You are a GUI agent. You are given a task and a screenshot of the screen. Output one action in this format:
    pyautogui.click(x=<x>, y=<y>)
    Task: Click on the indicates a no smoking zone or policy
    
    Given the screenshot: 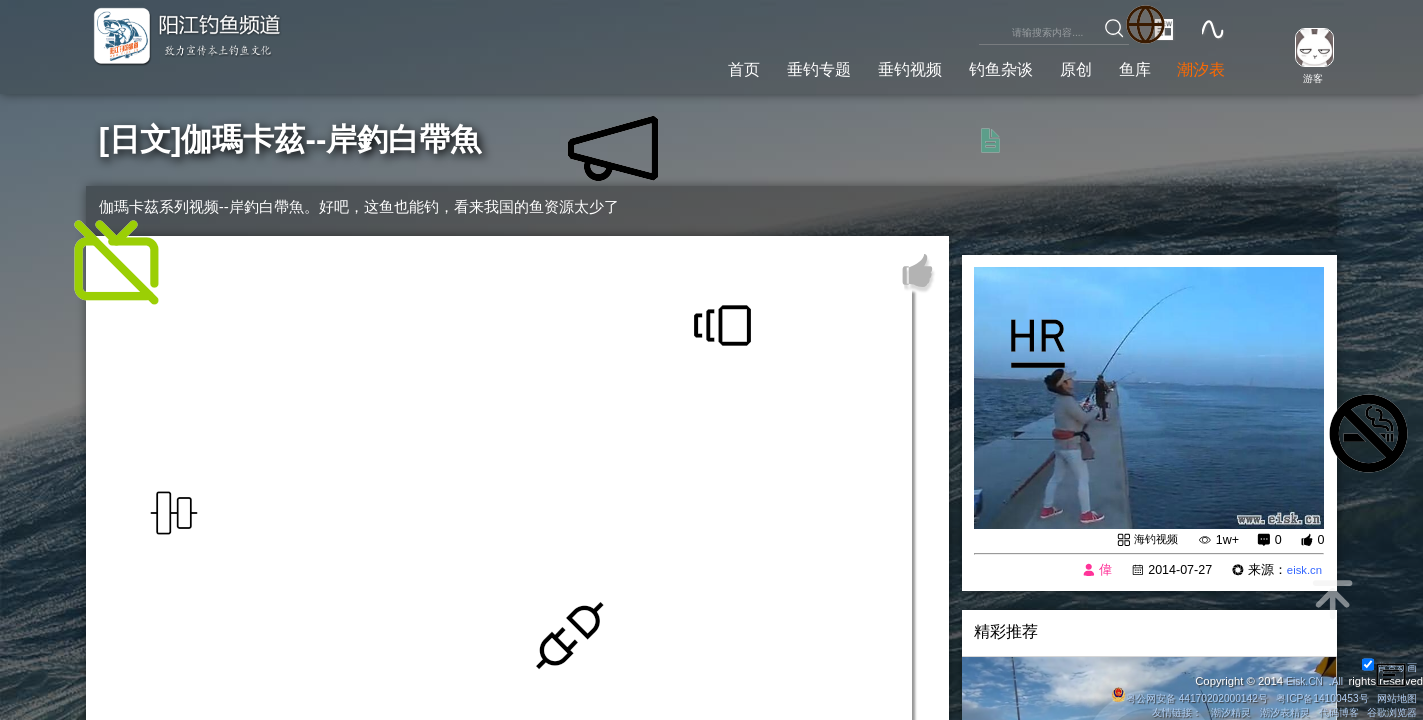 What is the action you would take?
    pyautogui.click(x=1368, y=433)
    